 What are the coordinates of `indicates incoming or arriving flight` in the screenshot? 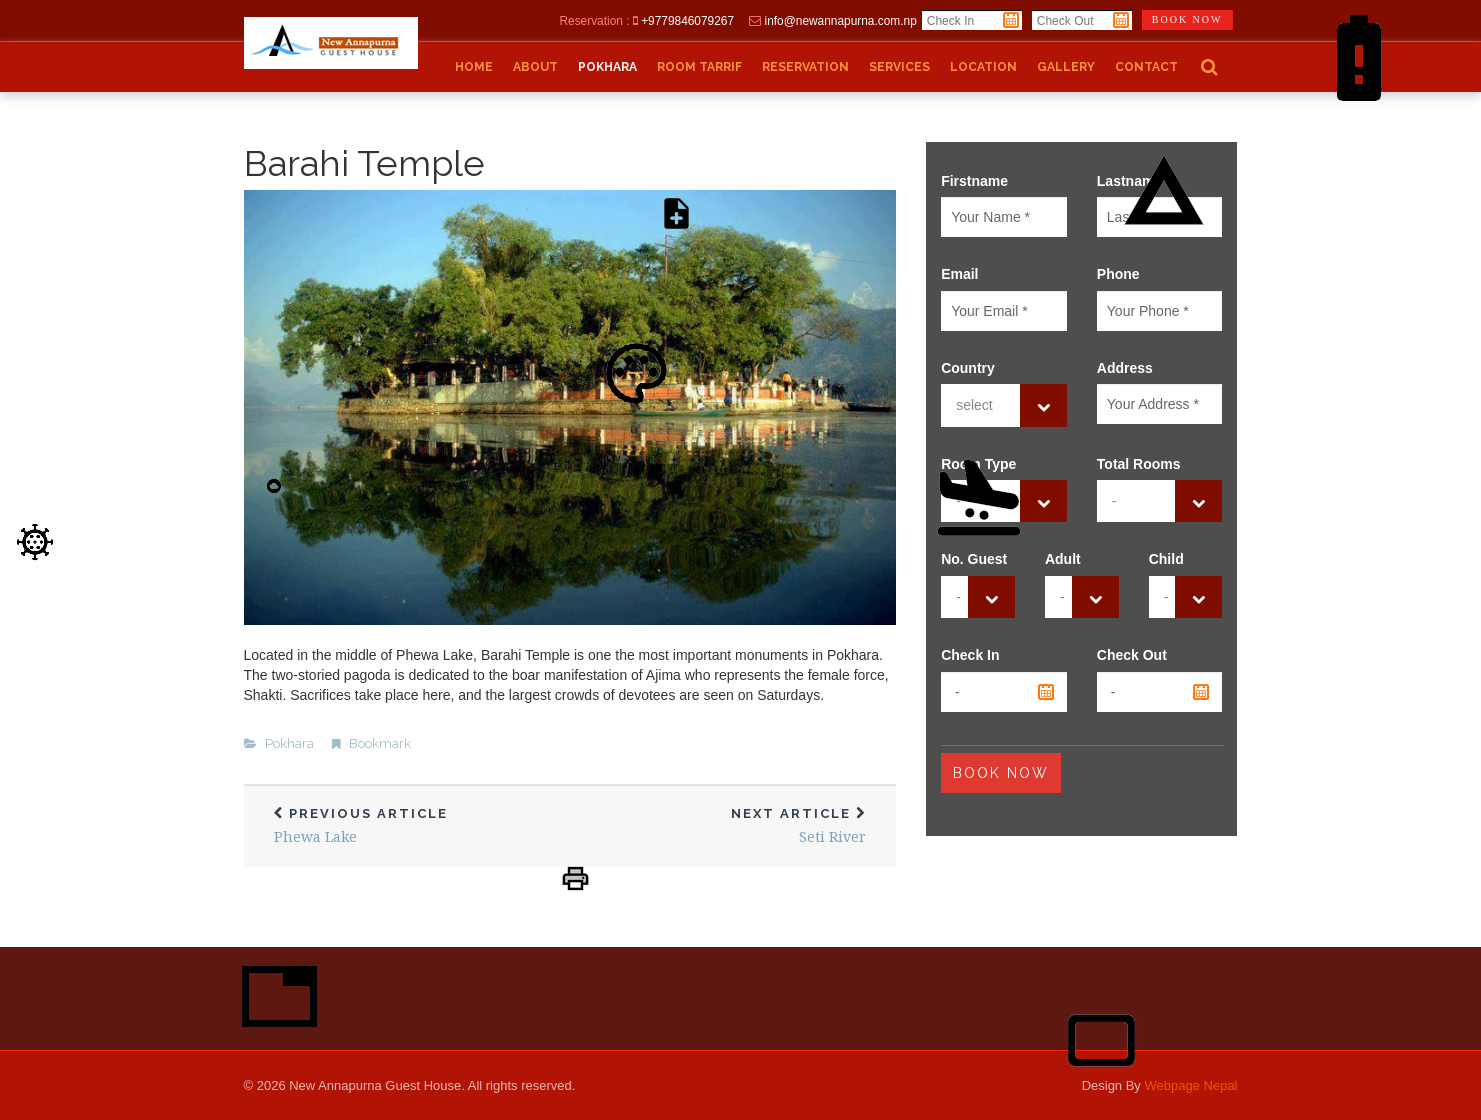 It's located at (979, 499).